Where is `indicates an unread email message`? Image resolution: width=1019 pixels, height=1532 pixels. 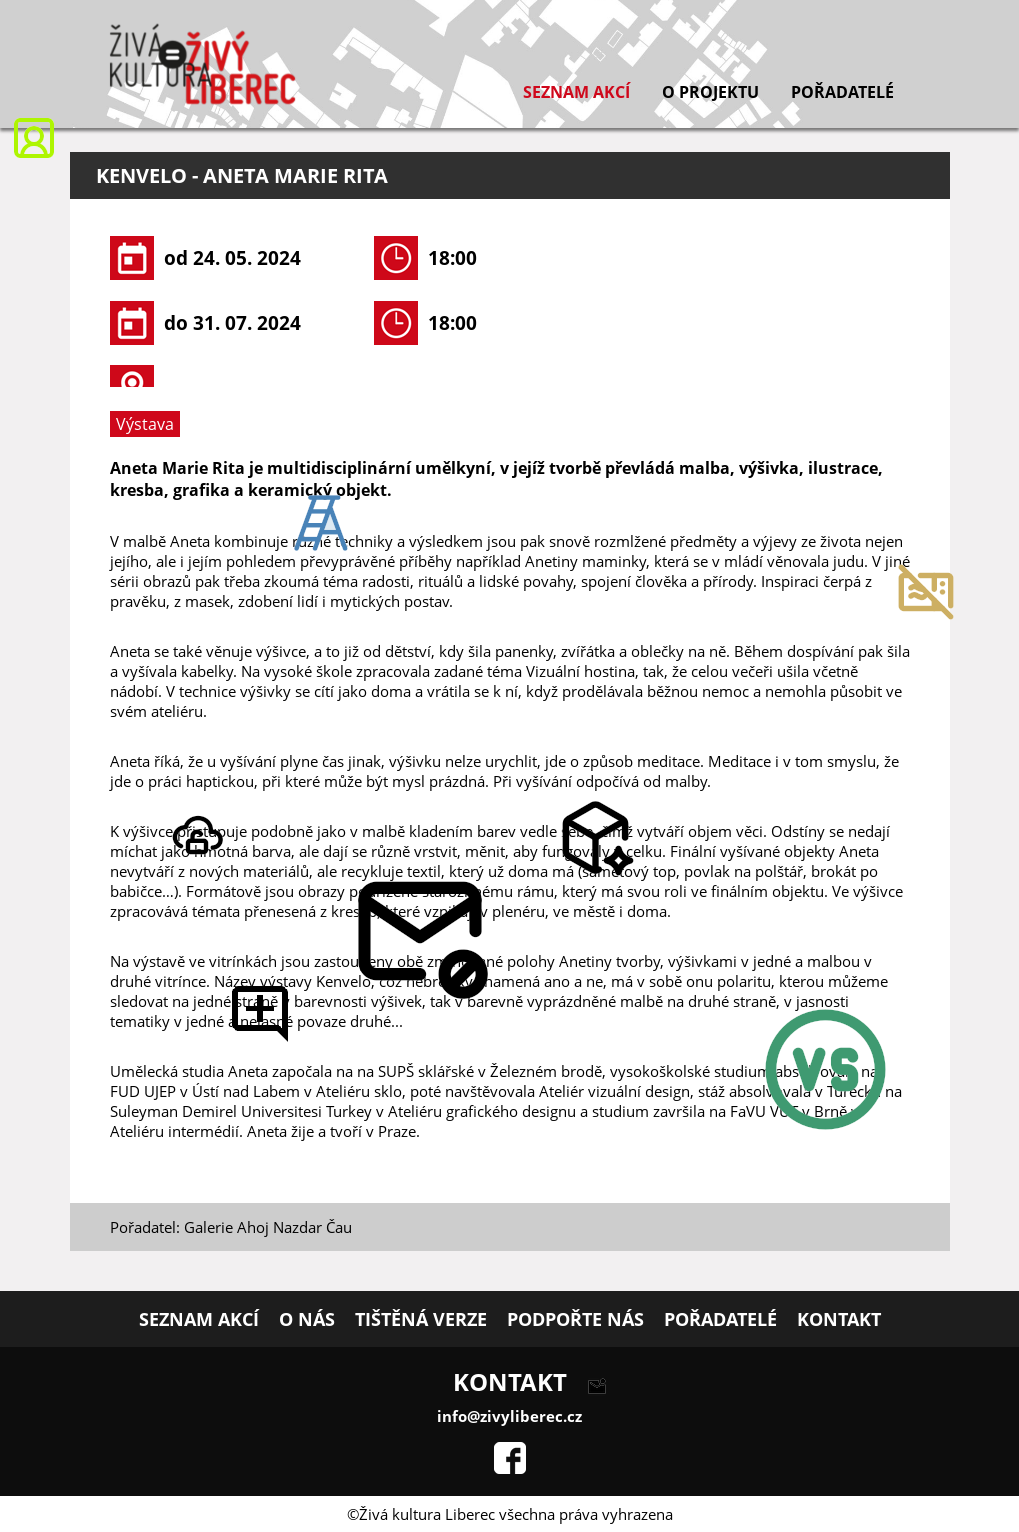
indicates an unread email message is located at coordinates (597, 1387).